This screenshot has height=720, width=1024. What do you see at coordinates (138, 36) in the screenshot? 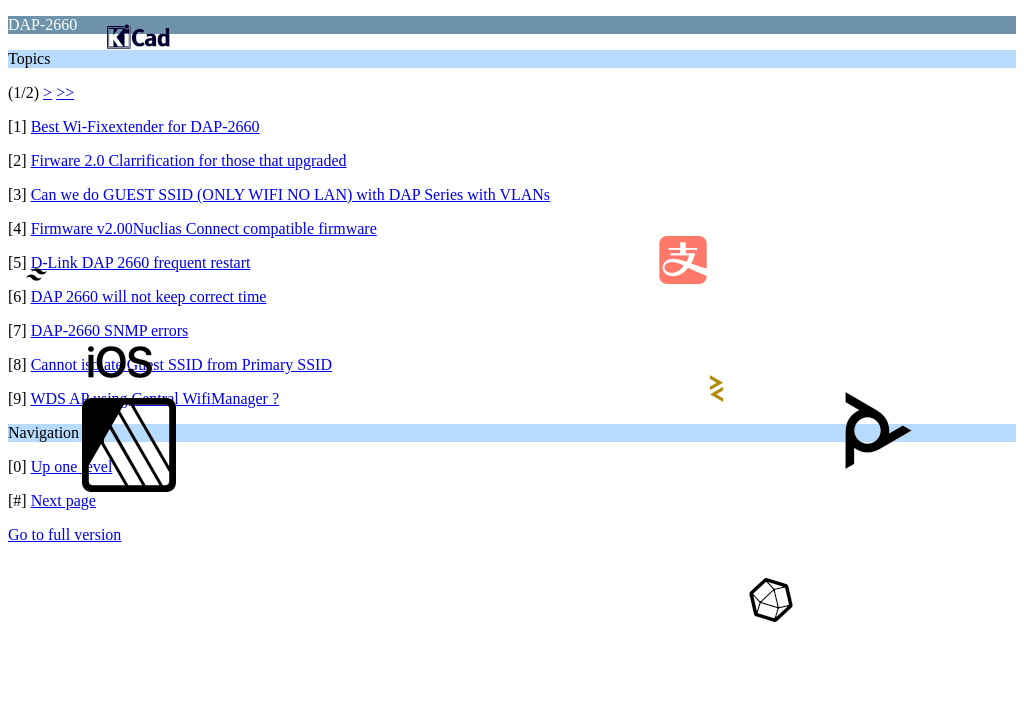
I see `open KiCad electronic design automation software` at bounding box center [138, 36].